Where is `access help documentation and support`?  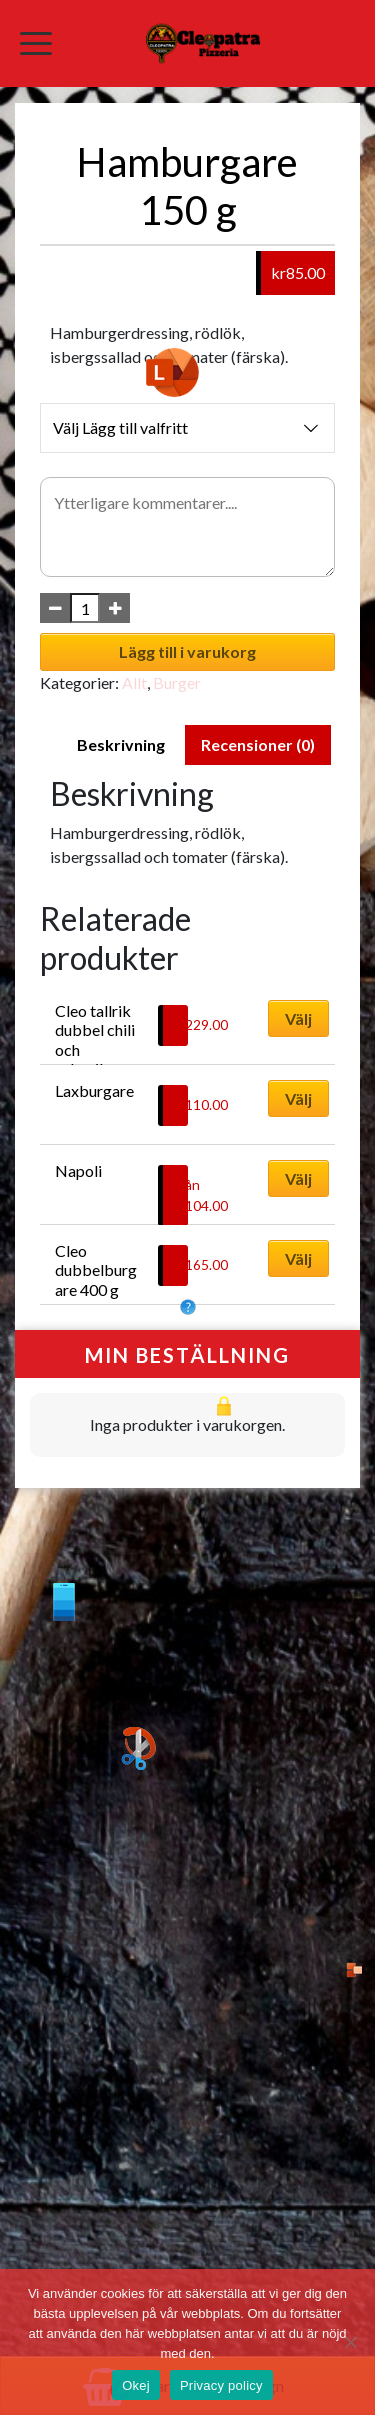 access help documentation and support is located at coordinates (188, 1307).